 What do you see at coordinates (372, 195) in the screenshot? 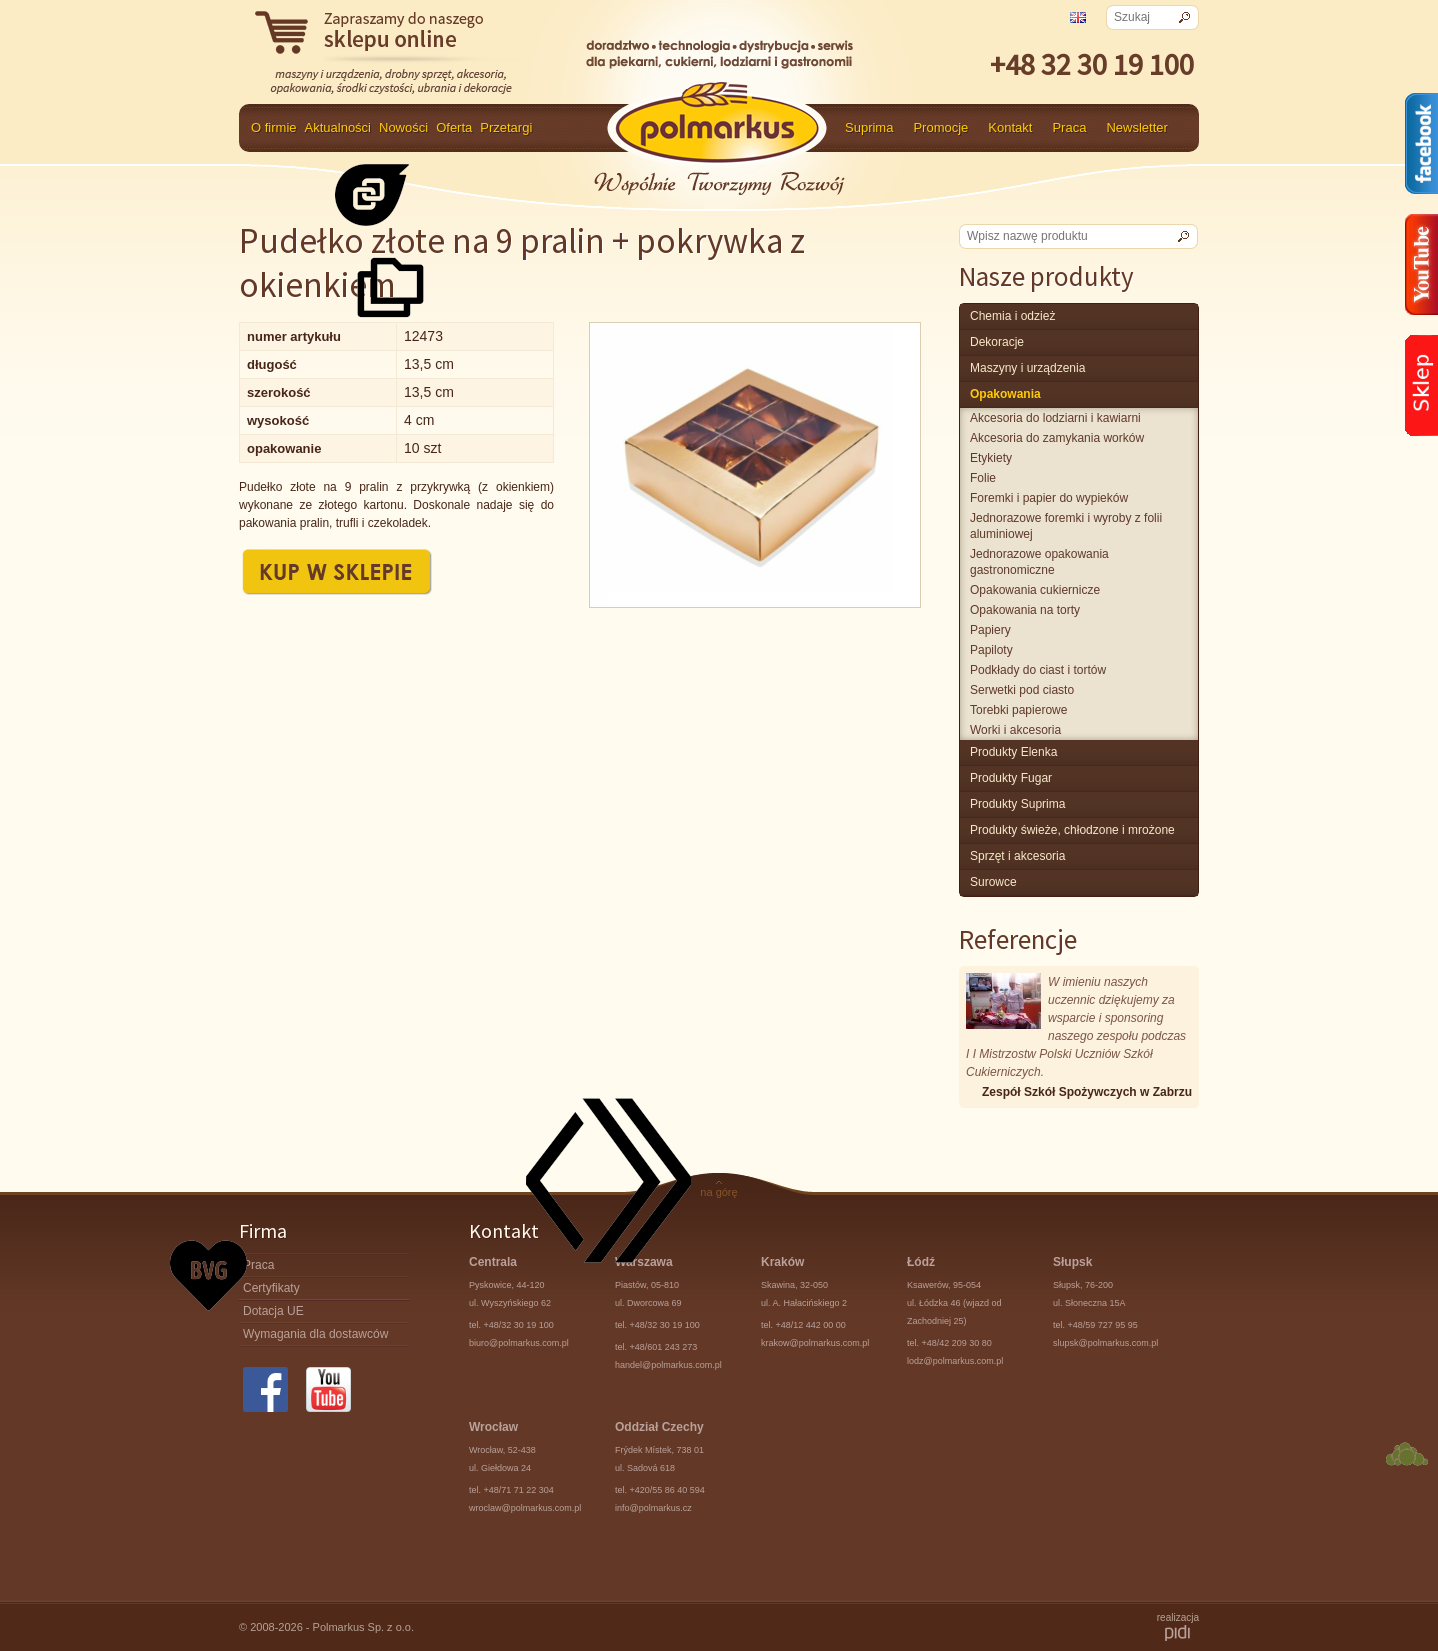
I see `linkfire logo` at bounding box center [372, 195].